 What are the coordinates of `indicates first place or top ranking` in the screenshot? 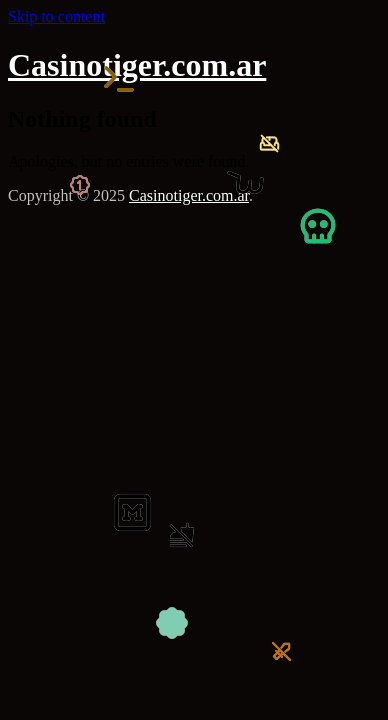 It's located at (80, 185).